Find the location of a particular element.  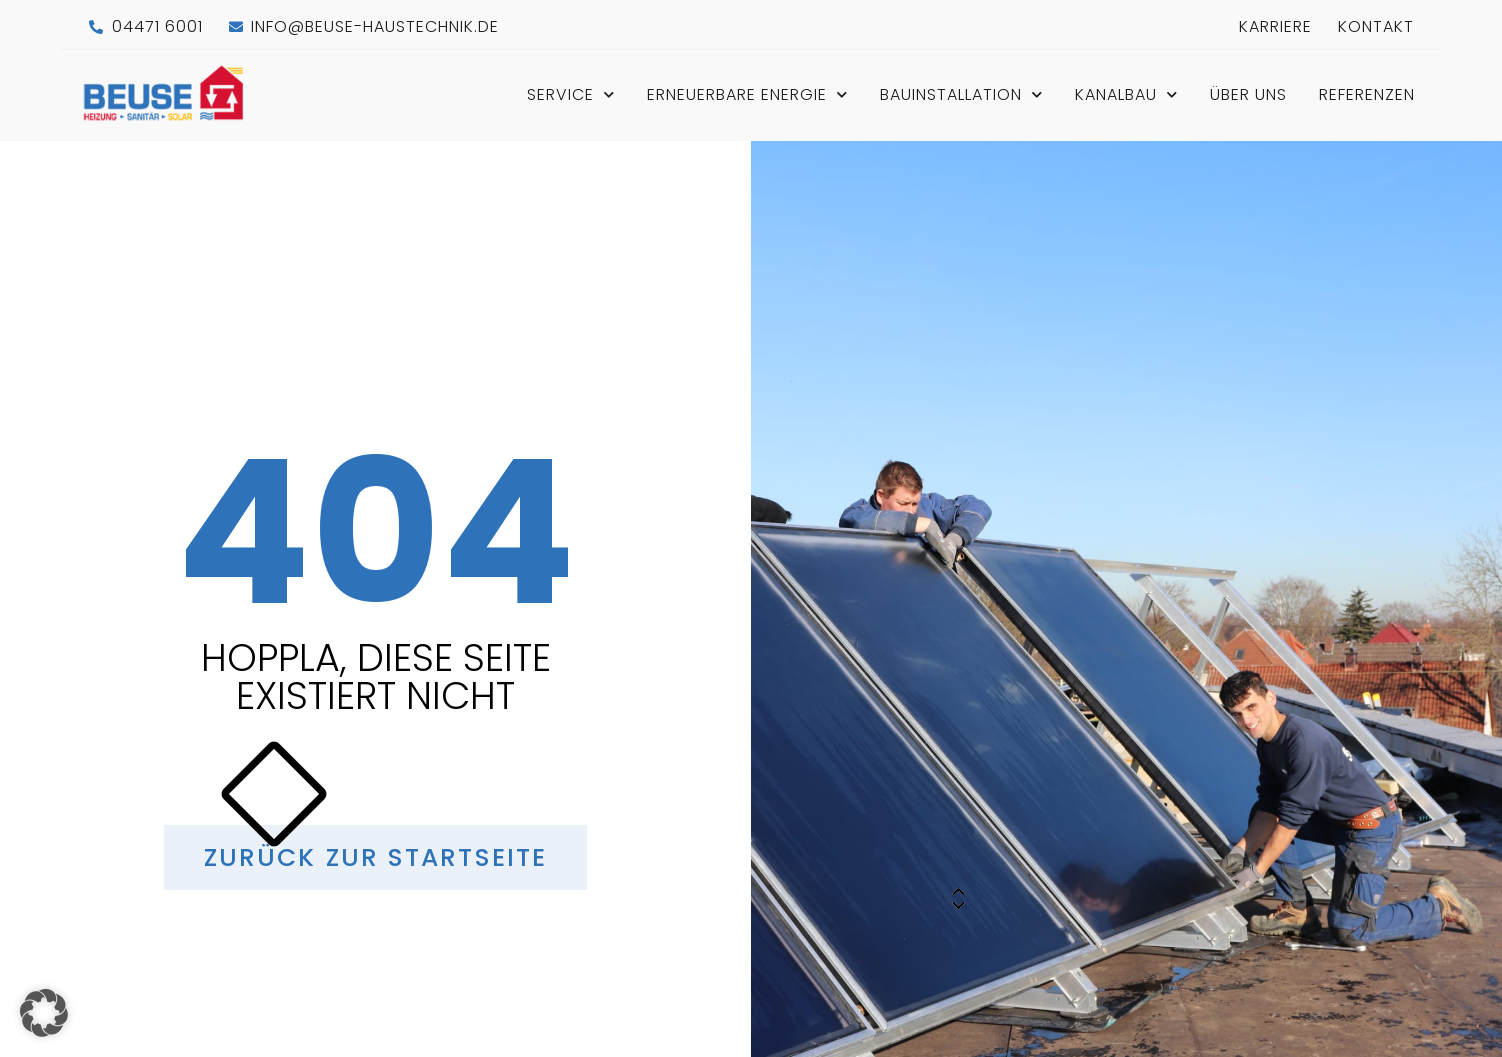

indicates premium or exclusive content is located at coordinates (274, 794).